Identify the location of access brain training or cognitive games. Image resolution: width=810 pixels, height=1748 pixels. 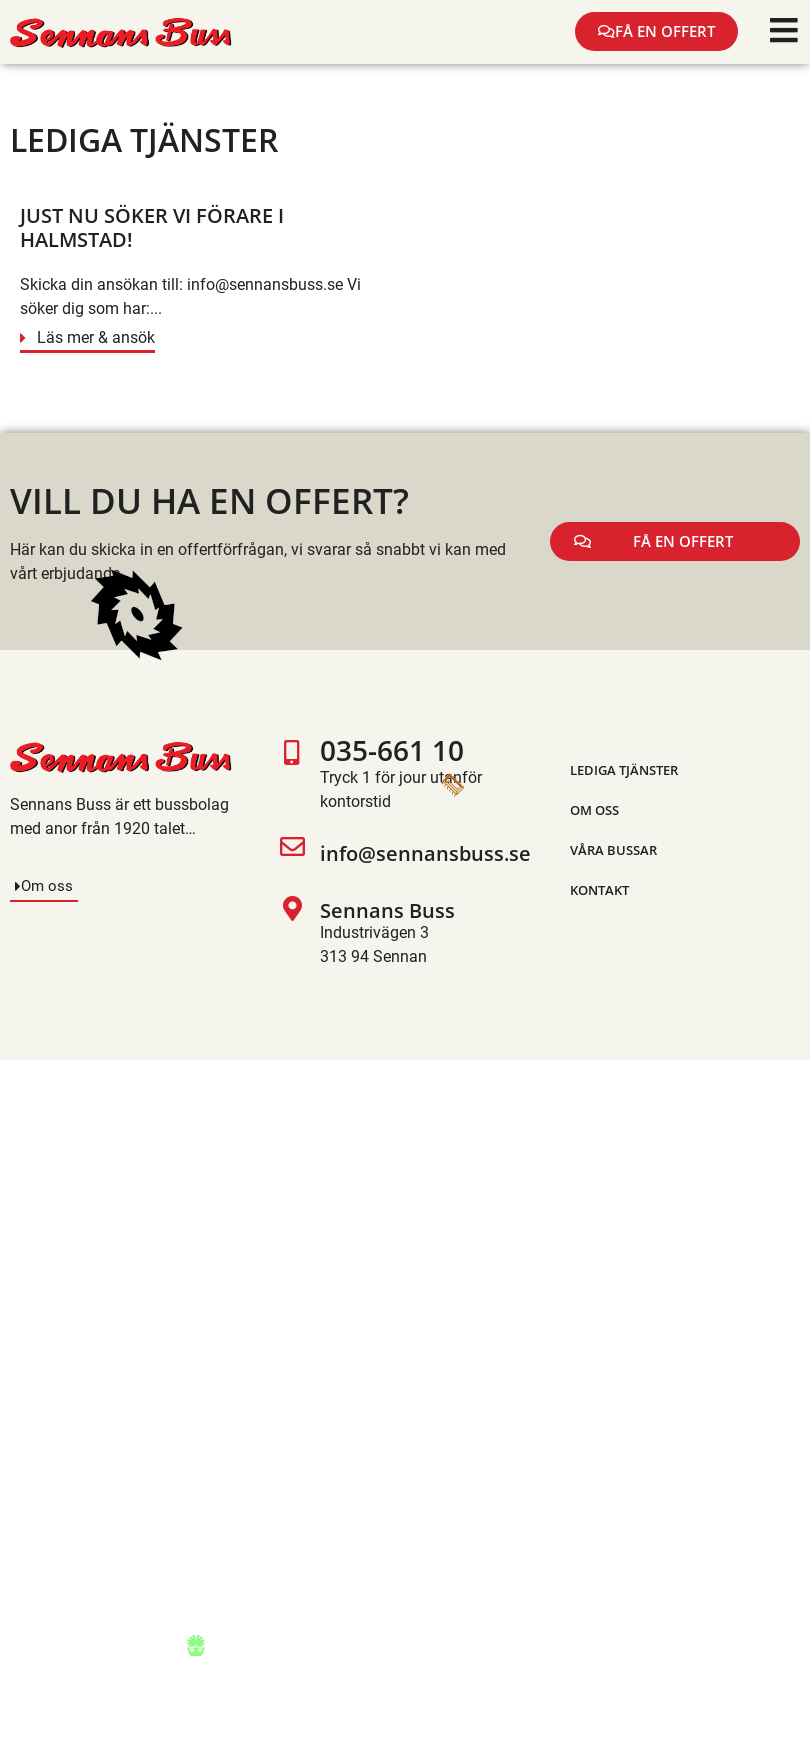
(195, 1645).